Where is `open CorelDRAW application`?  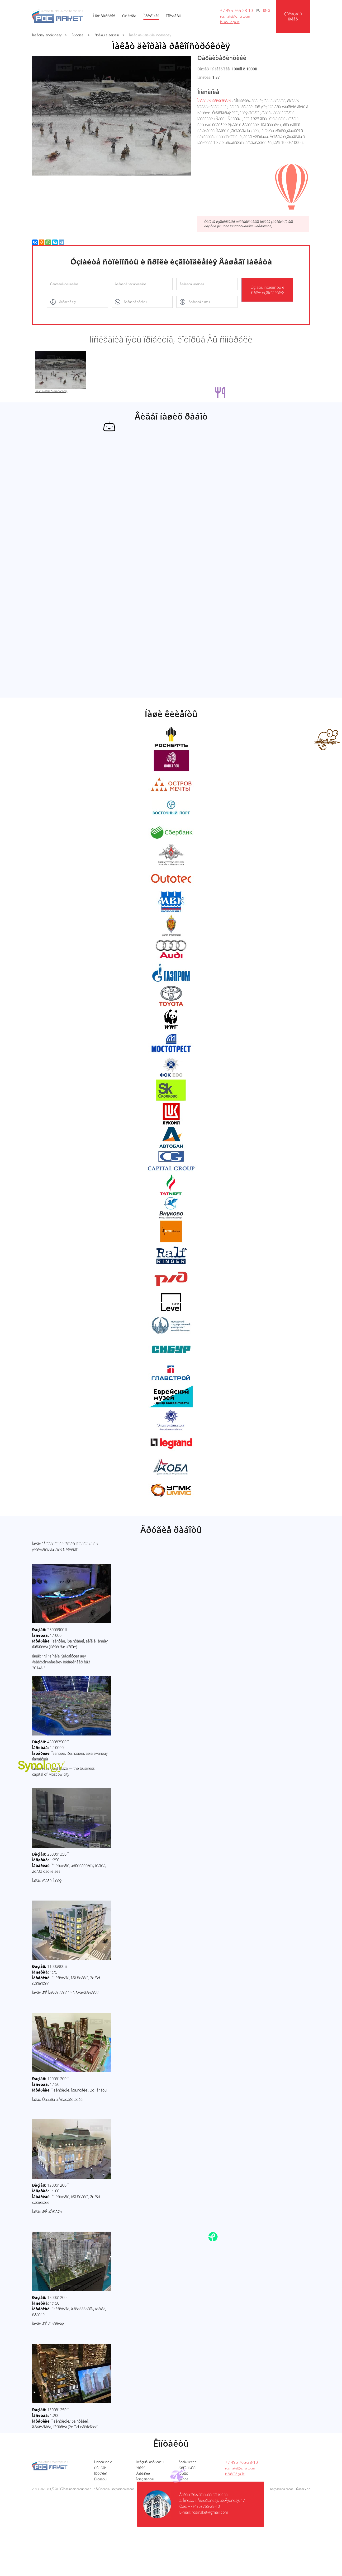
open CorelDRAW application is located at coordinates (291, 187).